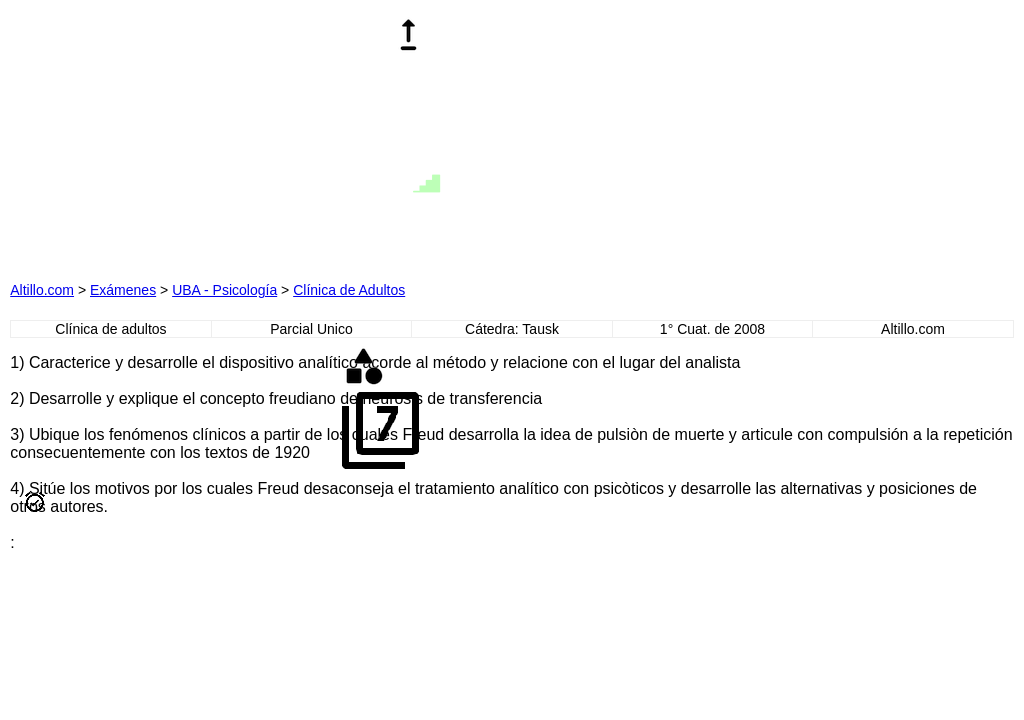 The image size is (1024, 720). Describe the element at coordinates (363, 365) in the screenshot. I see `browse or filter by category` at that location.